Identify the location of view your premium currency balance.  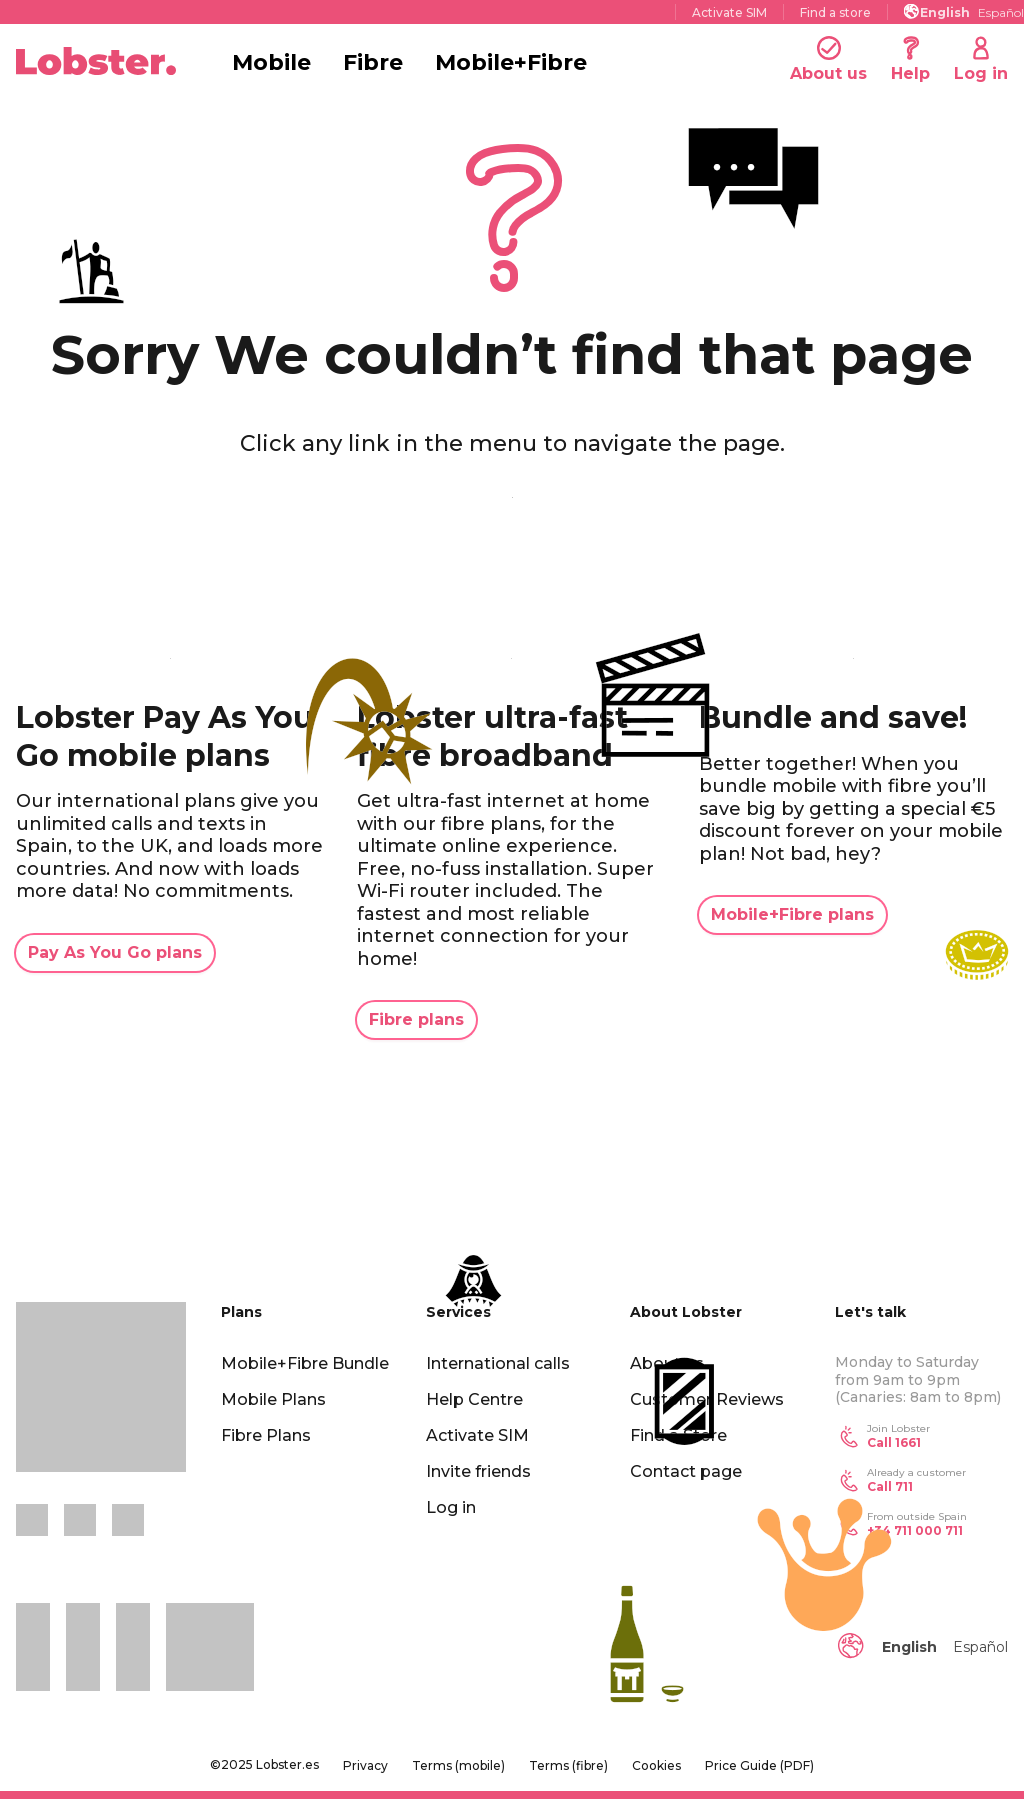
(977, 955).